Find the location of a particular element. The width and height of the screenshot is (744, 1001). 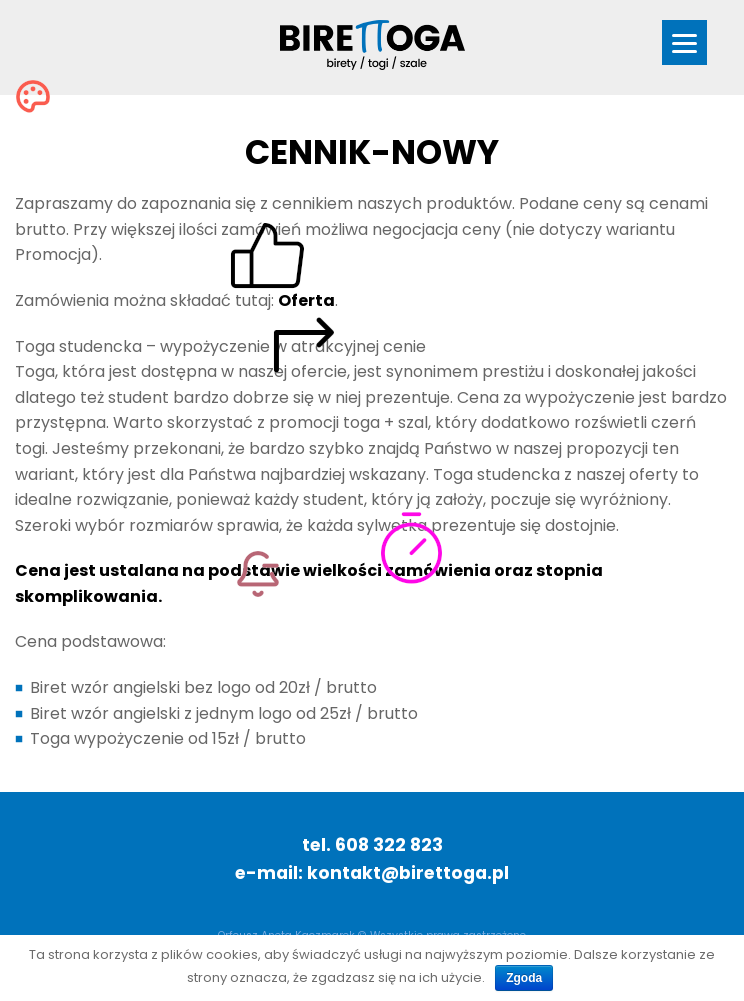

redirect or forward content is located at coordinates (304, 345).